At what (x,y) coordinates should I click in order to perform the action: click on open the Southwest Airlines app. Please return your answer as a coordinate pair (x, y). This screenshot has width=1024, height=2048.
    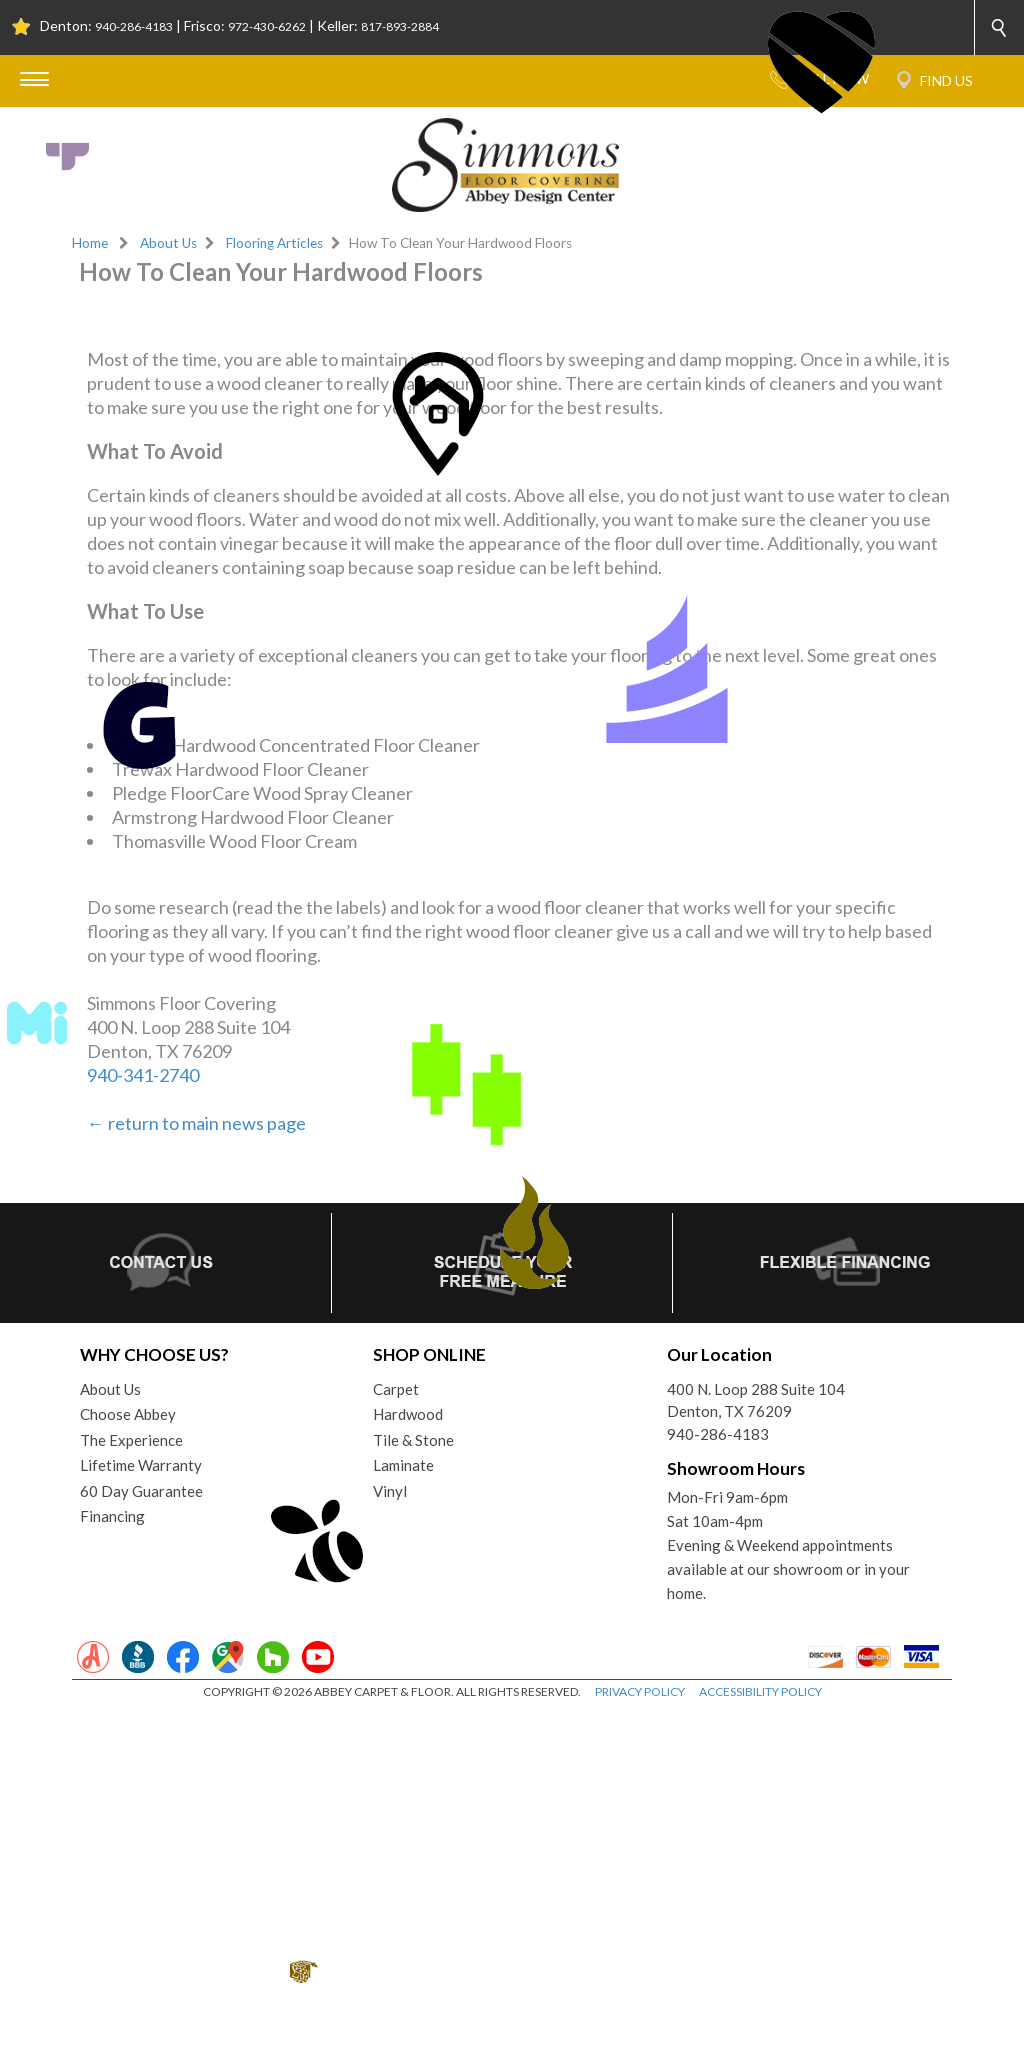
    Looking at the image, I should click on (821, 62).